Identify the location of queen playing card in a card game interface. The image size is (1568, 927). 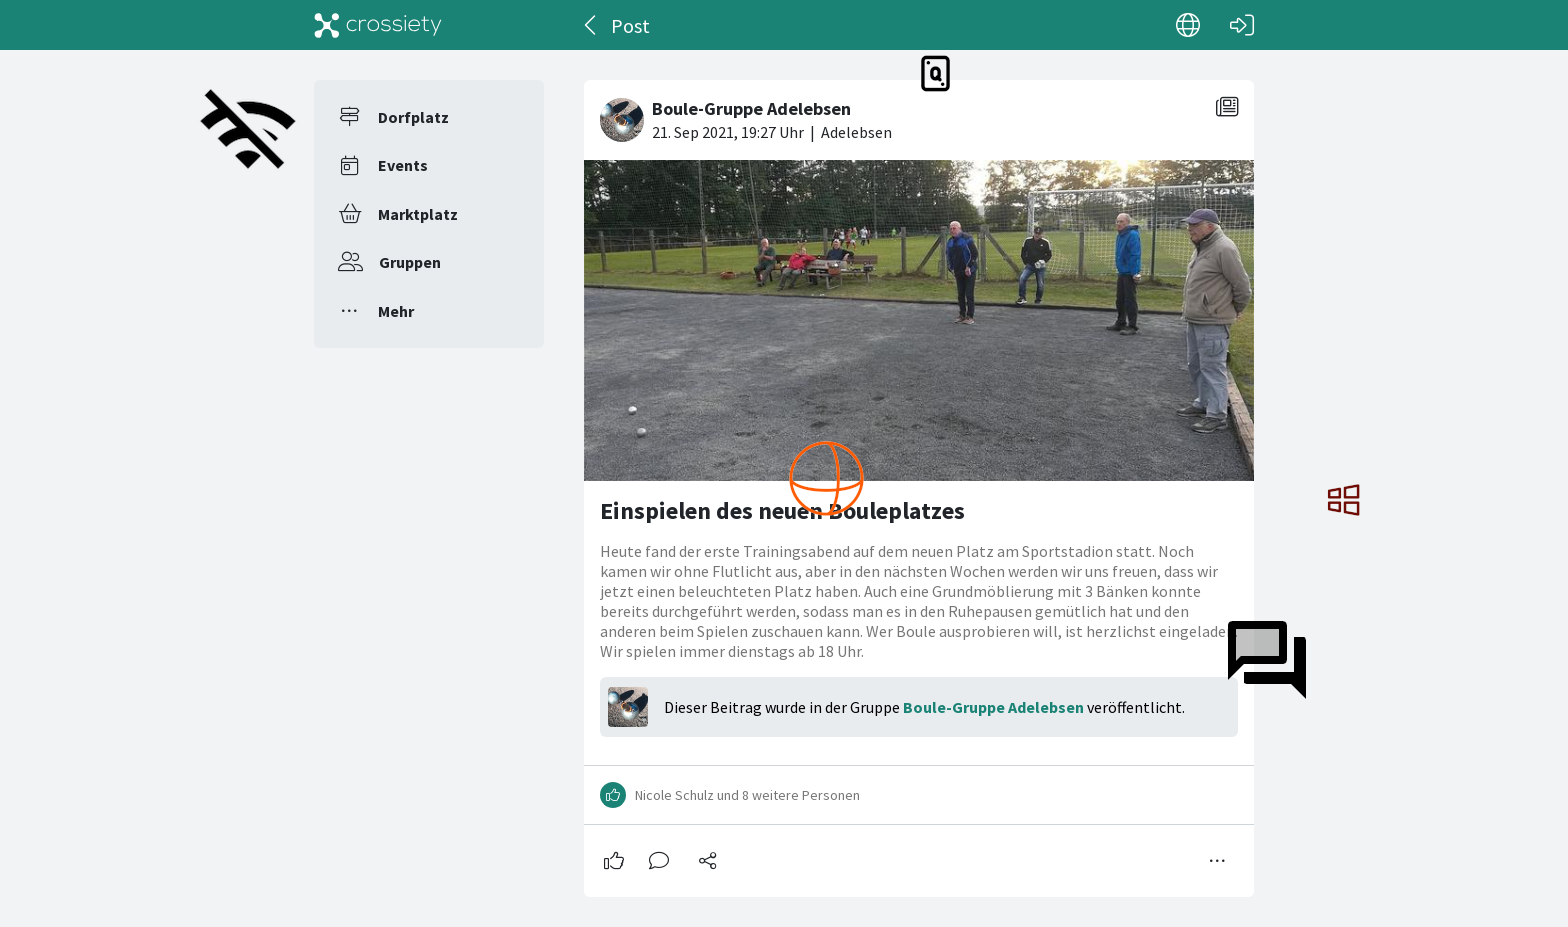
(935, 73).